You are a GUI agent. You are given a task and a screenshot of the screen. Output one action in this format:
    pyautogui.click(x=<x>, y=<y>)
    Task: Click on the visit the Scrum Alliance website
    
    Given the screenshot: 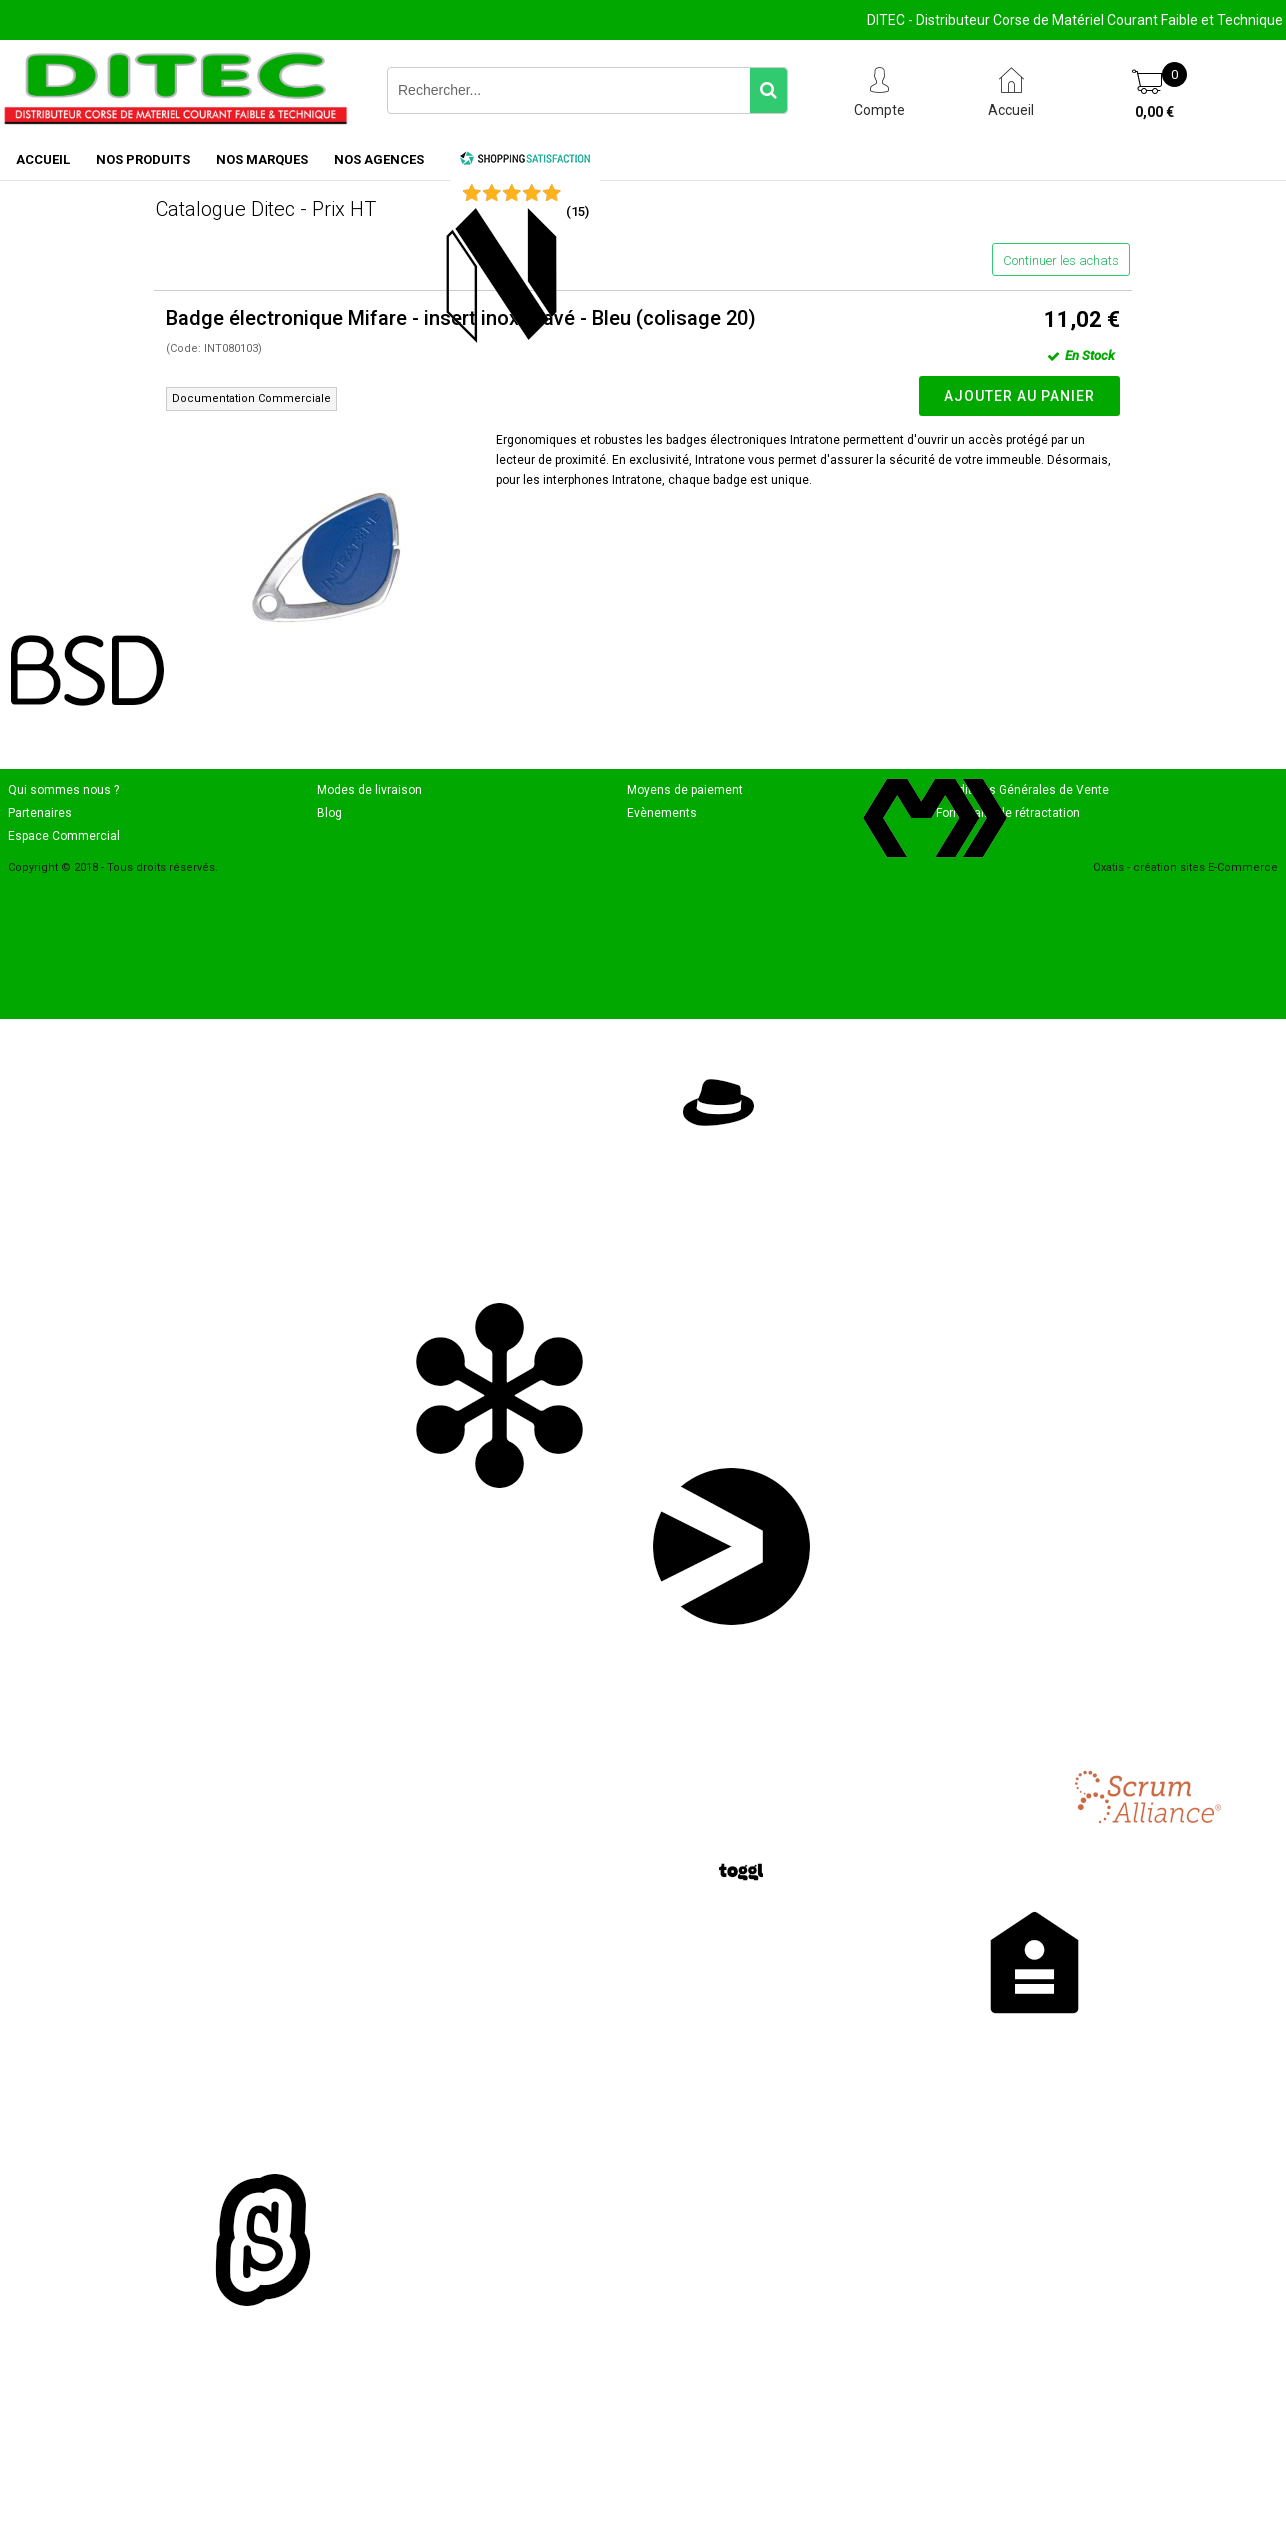 What is the action you would take?
    pyautogui.click(x=1148, y=1797)
    